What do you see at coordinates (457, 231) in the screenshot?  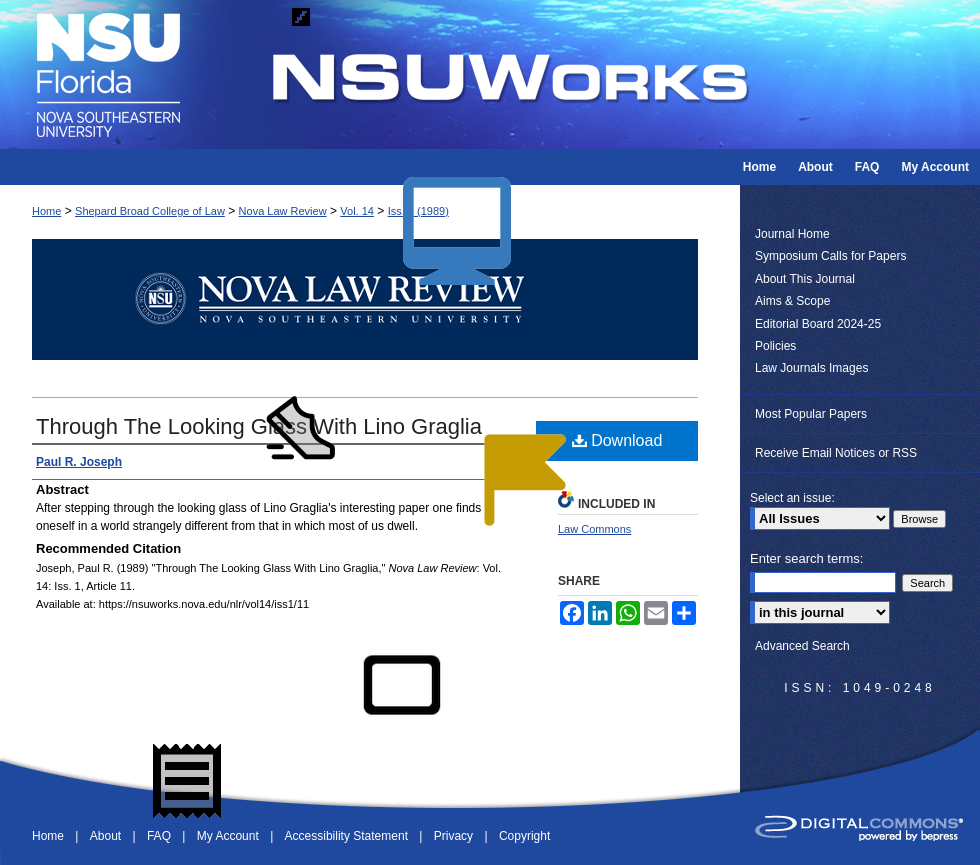 I see `switch to desktop view` at bounding box center [457, 231].